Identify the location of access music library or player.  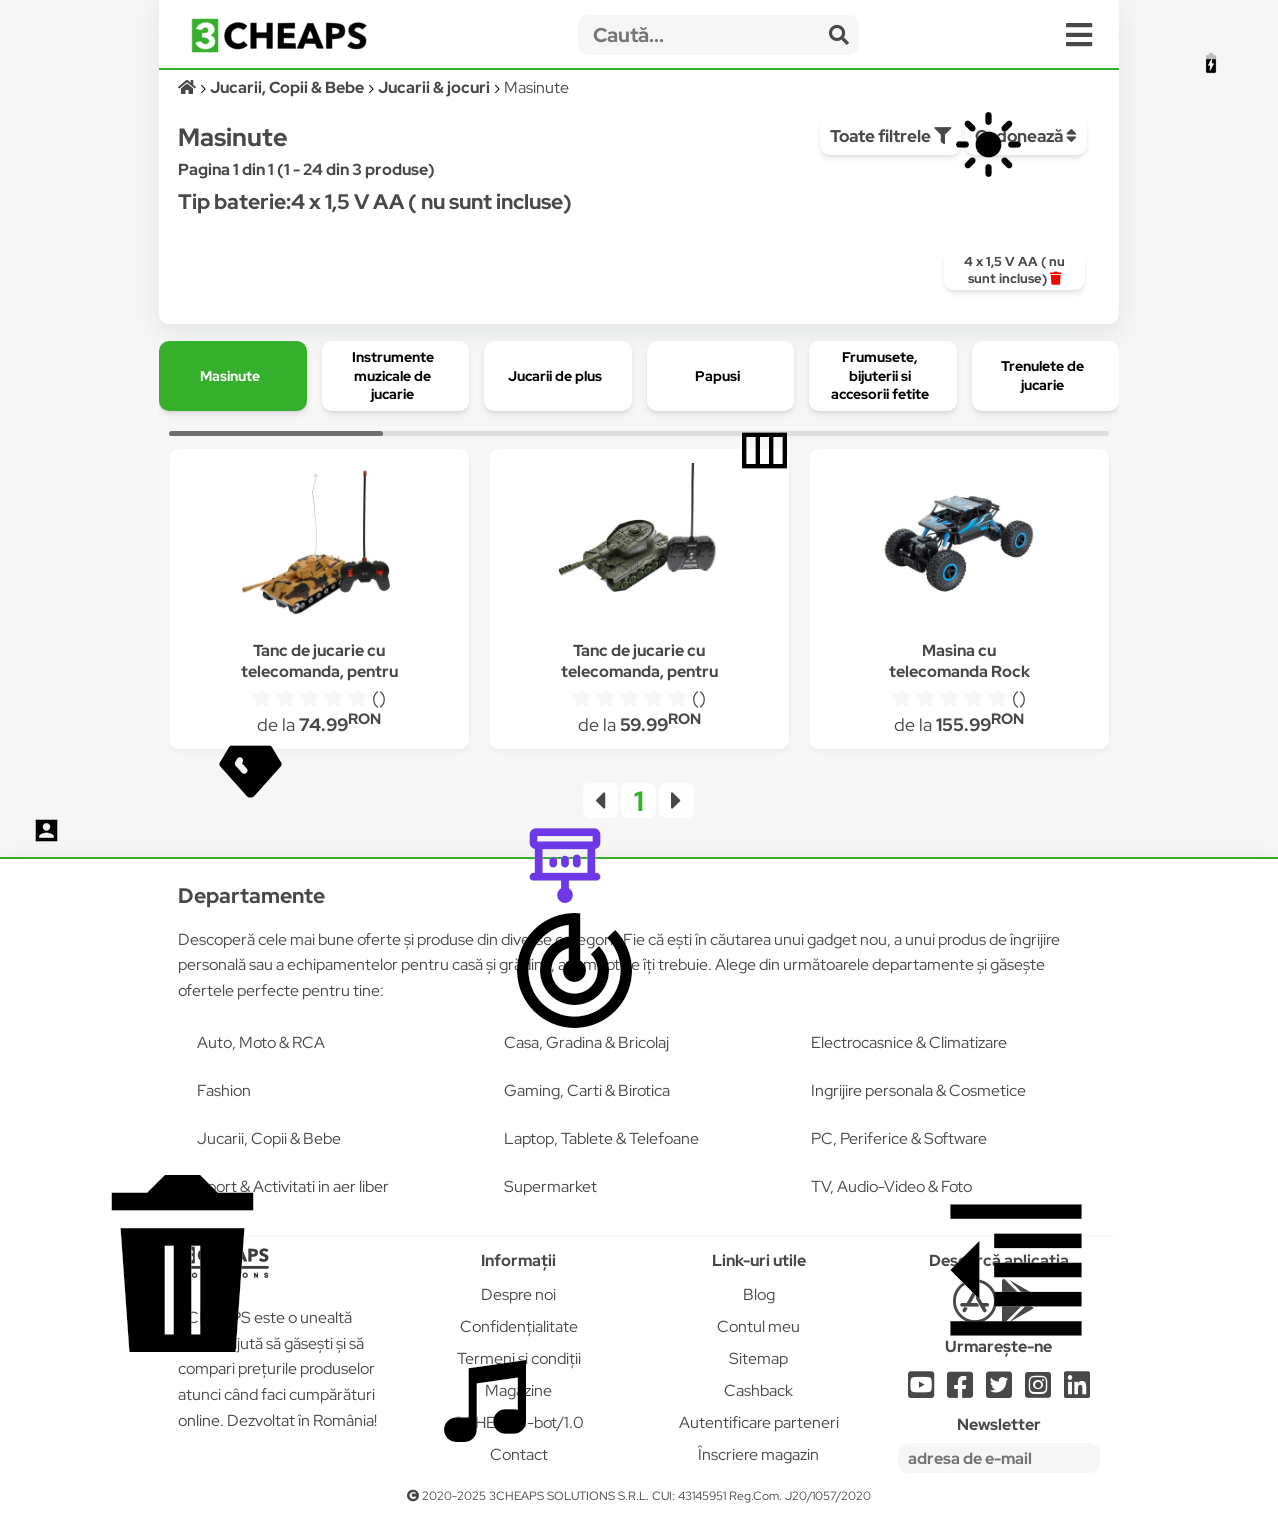
(485, 1401).